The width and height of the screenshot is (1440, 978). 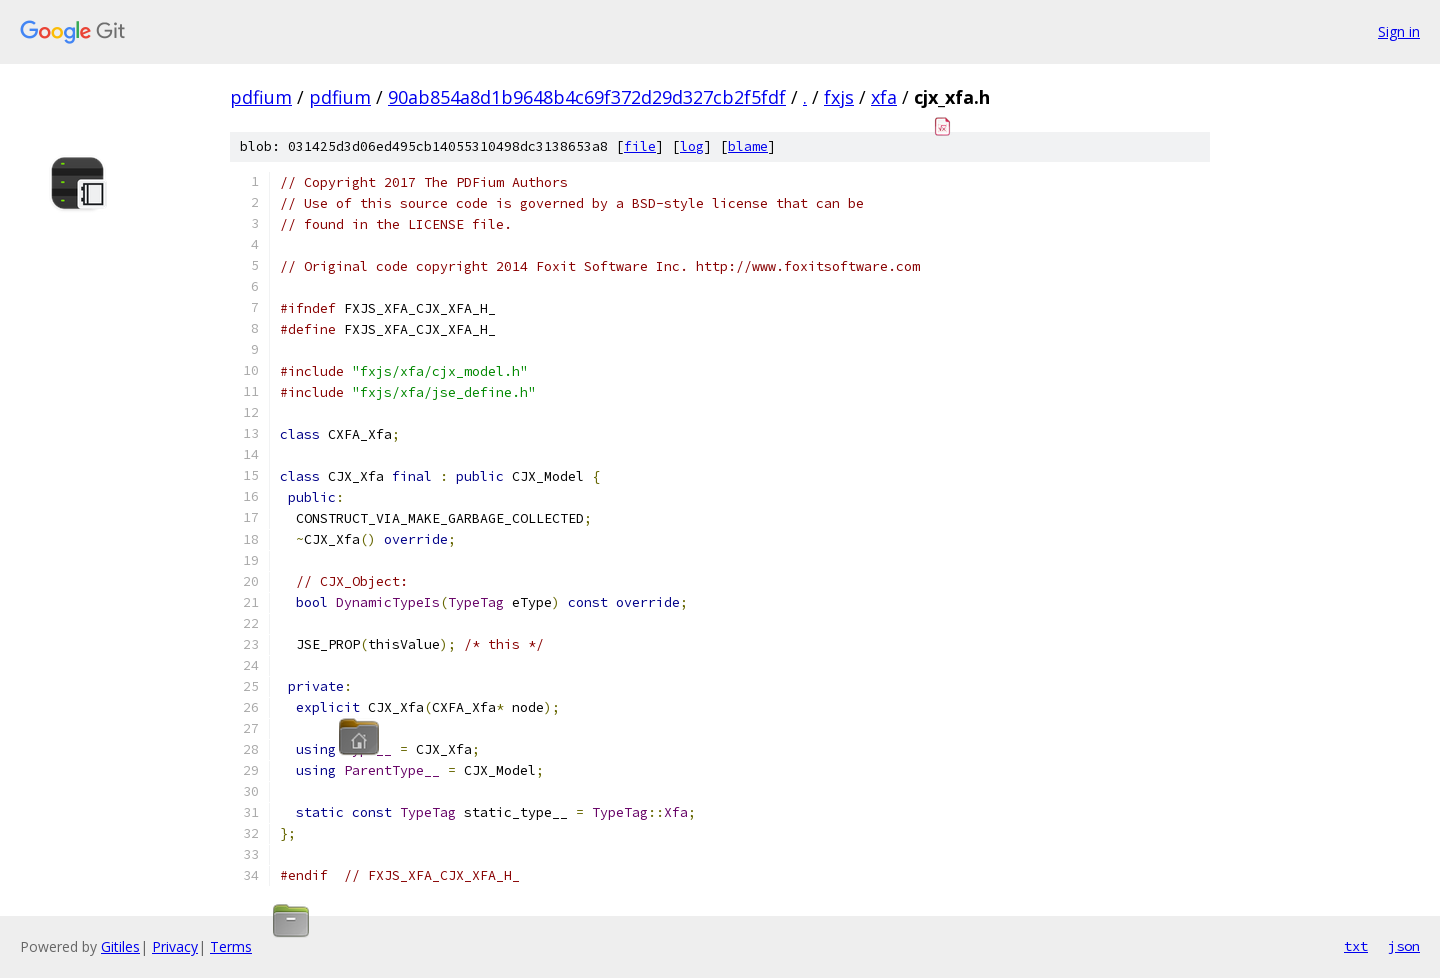 I want to click on a libreoffice math formula file, so click(x=942, y=126).